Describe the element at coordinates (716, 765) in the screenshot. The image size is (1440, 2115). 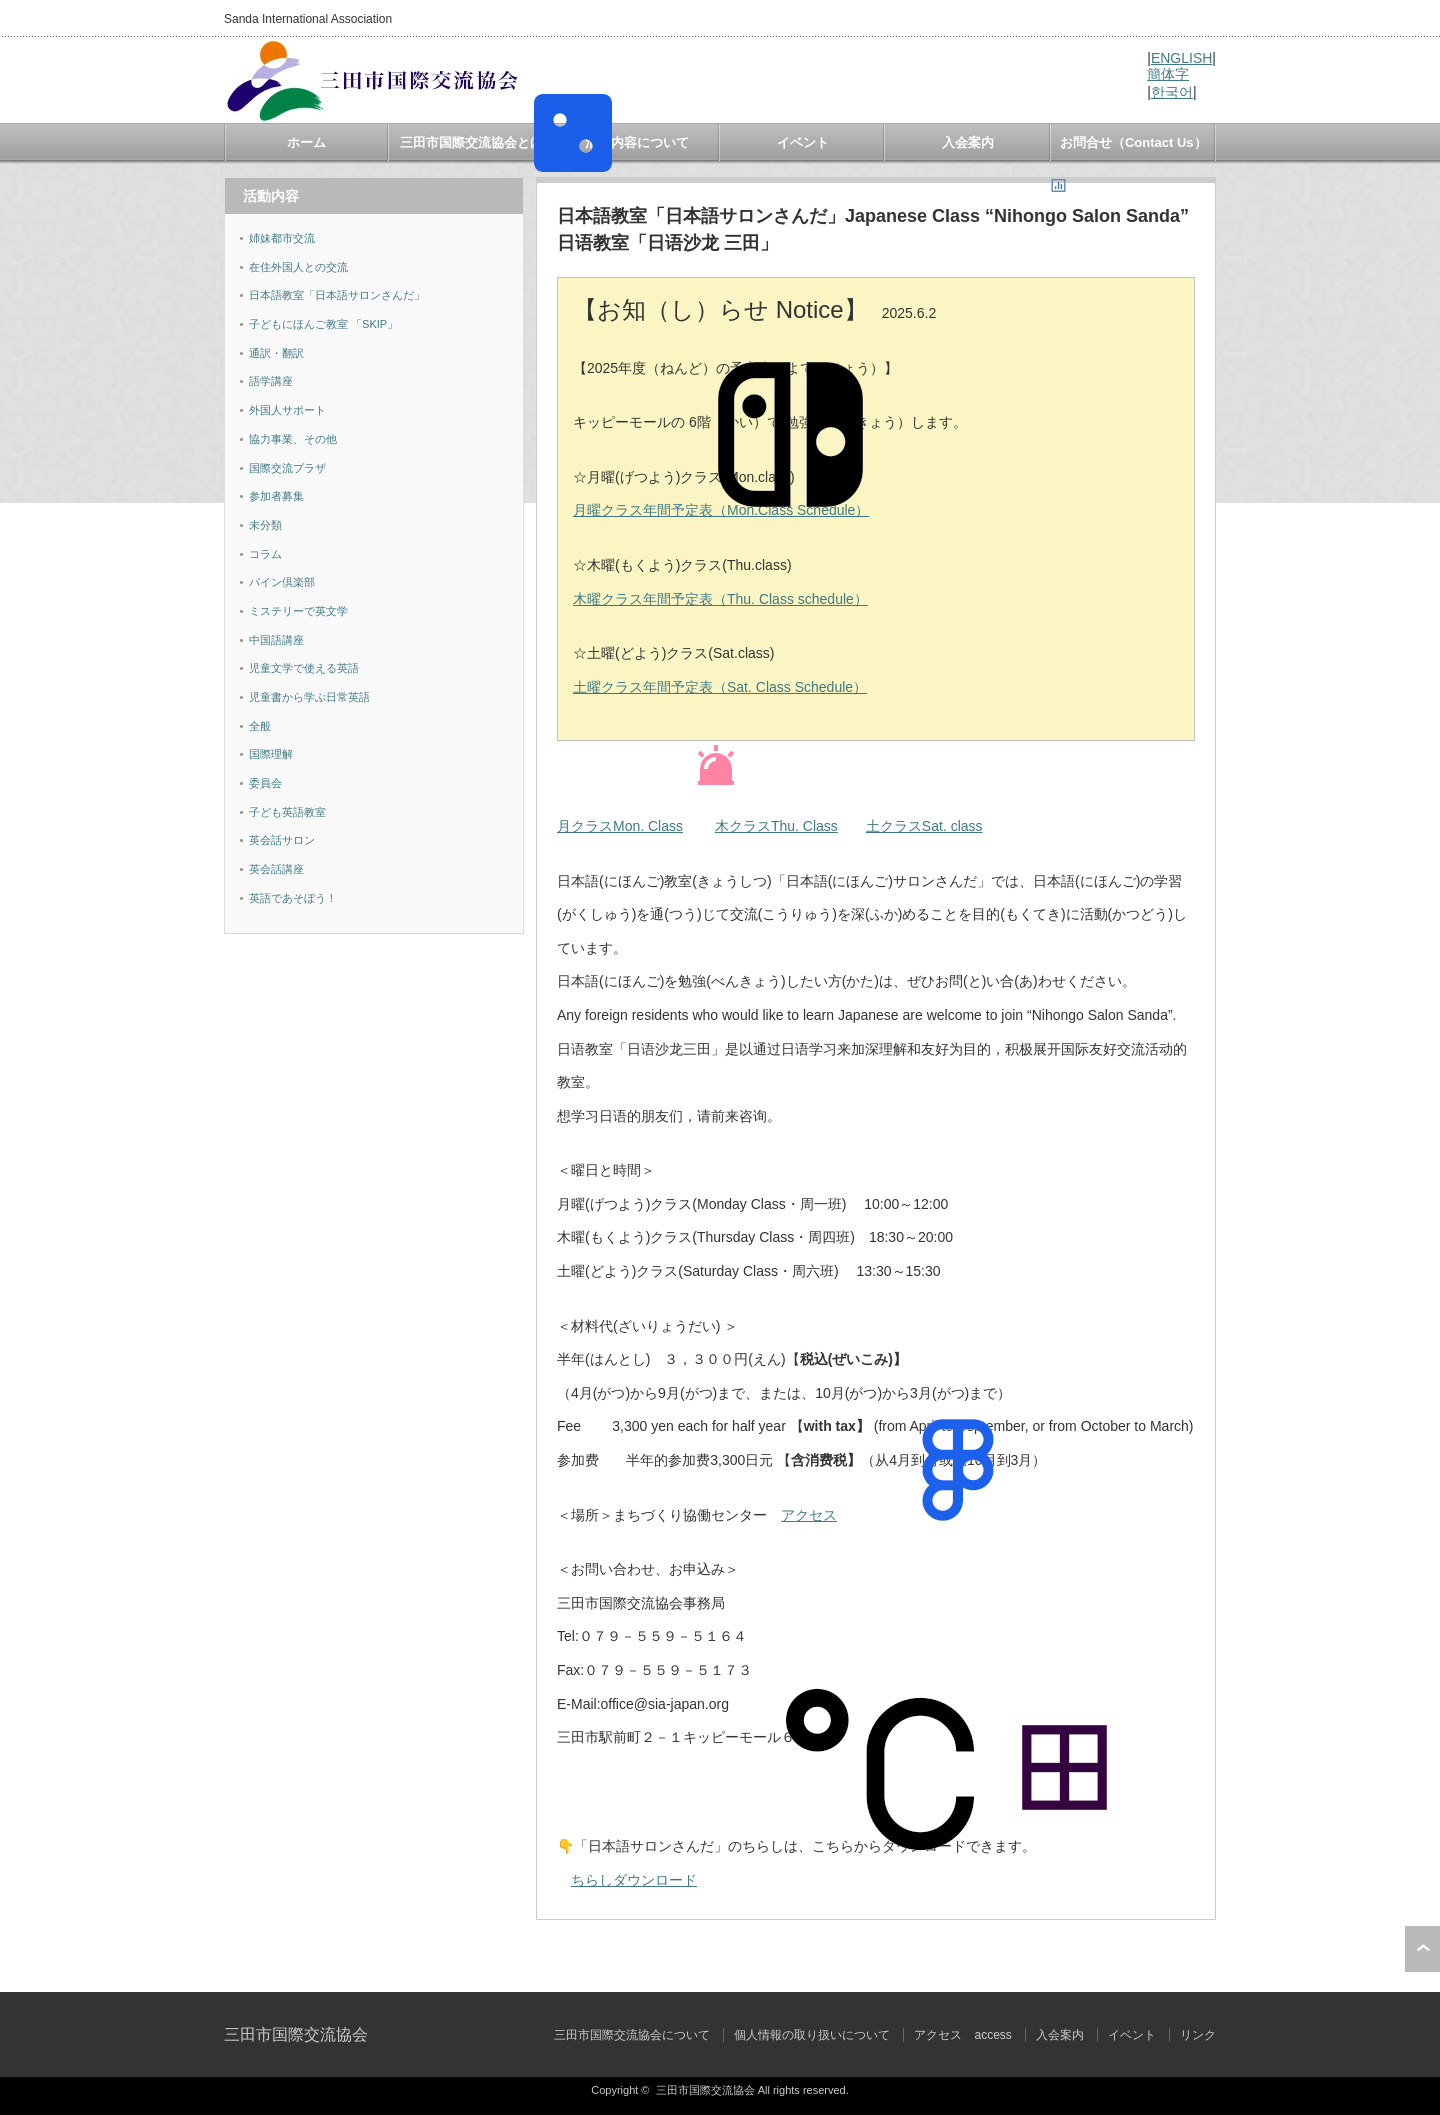
I see `indicates a system warning or alert` at that location.